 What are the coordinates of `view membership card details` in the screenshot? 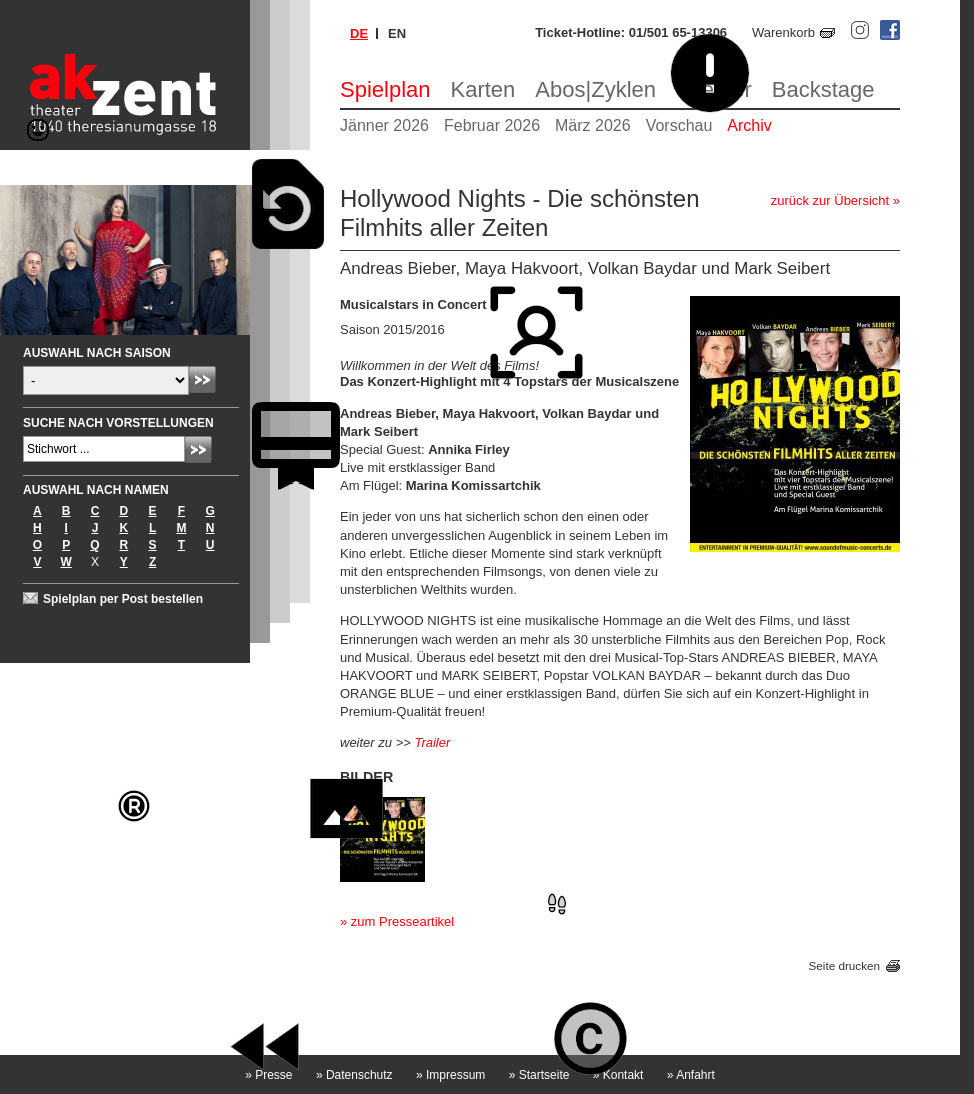 It's located at (296, 446).